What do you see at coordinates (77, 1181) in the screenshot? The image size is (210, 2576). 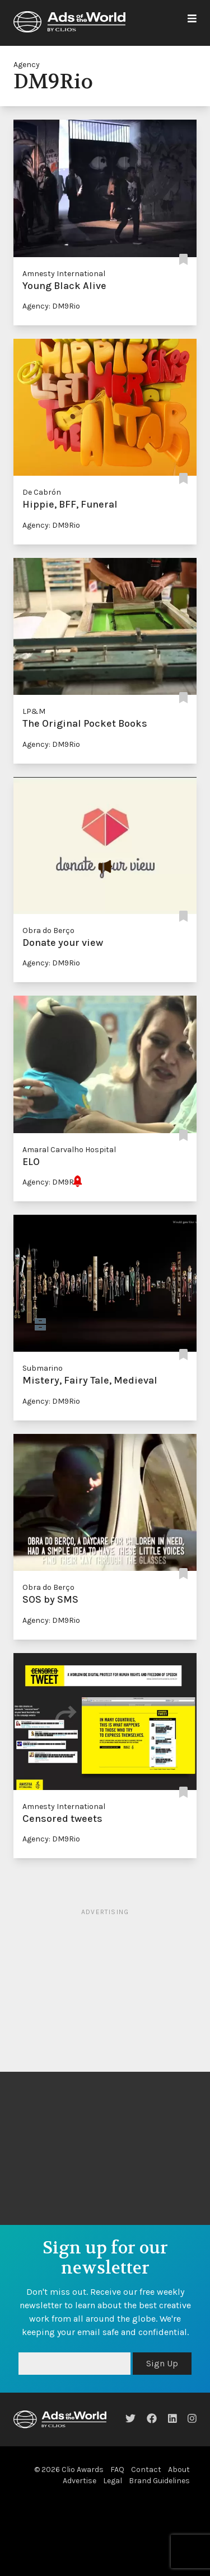 I see `launch or deploy an application` at bounding box center [77, 1181].